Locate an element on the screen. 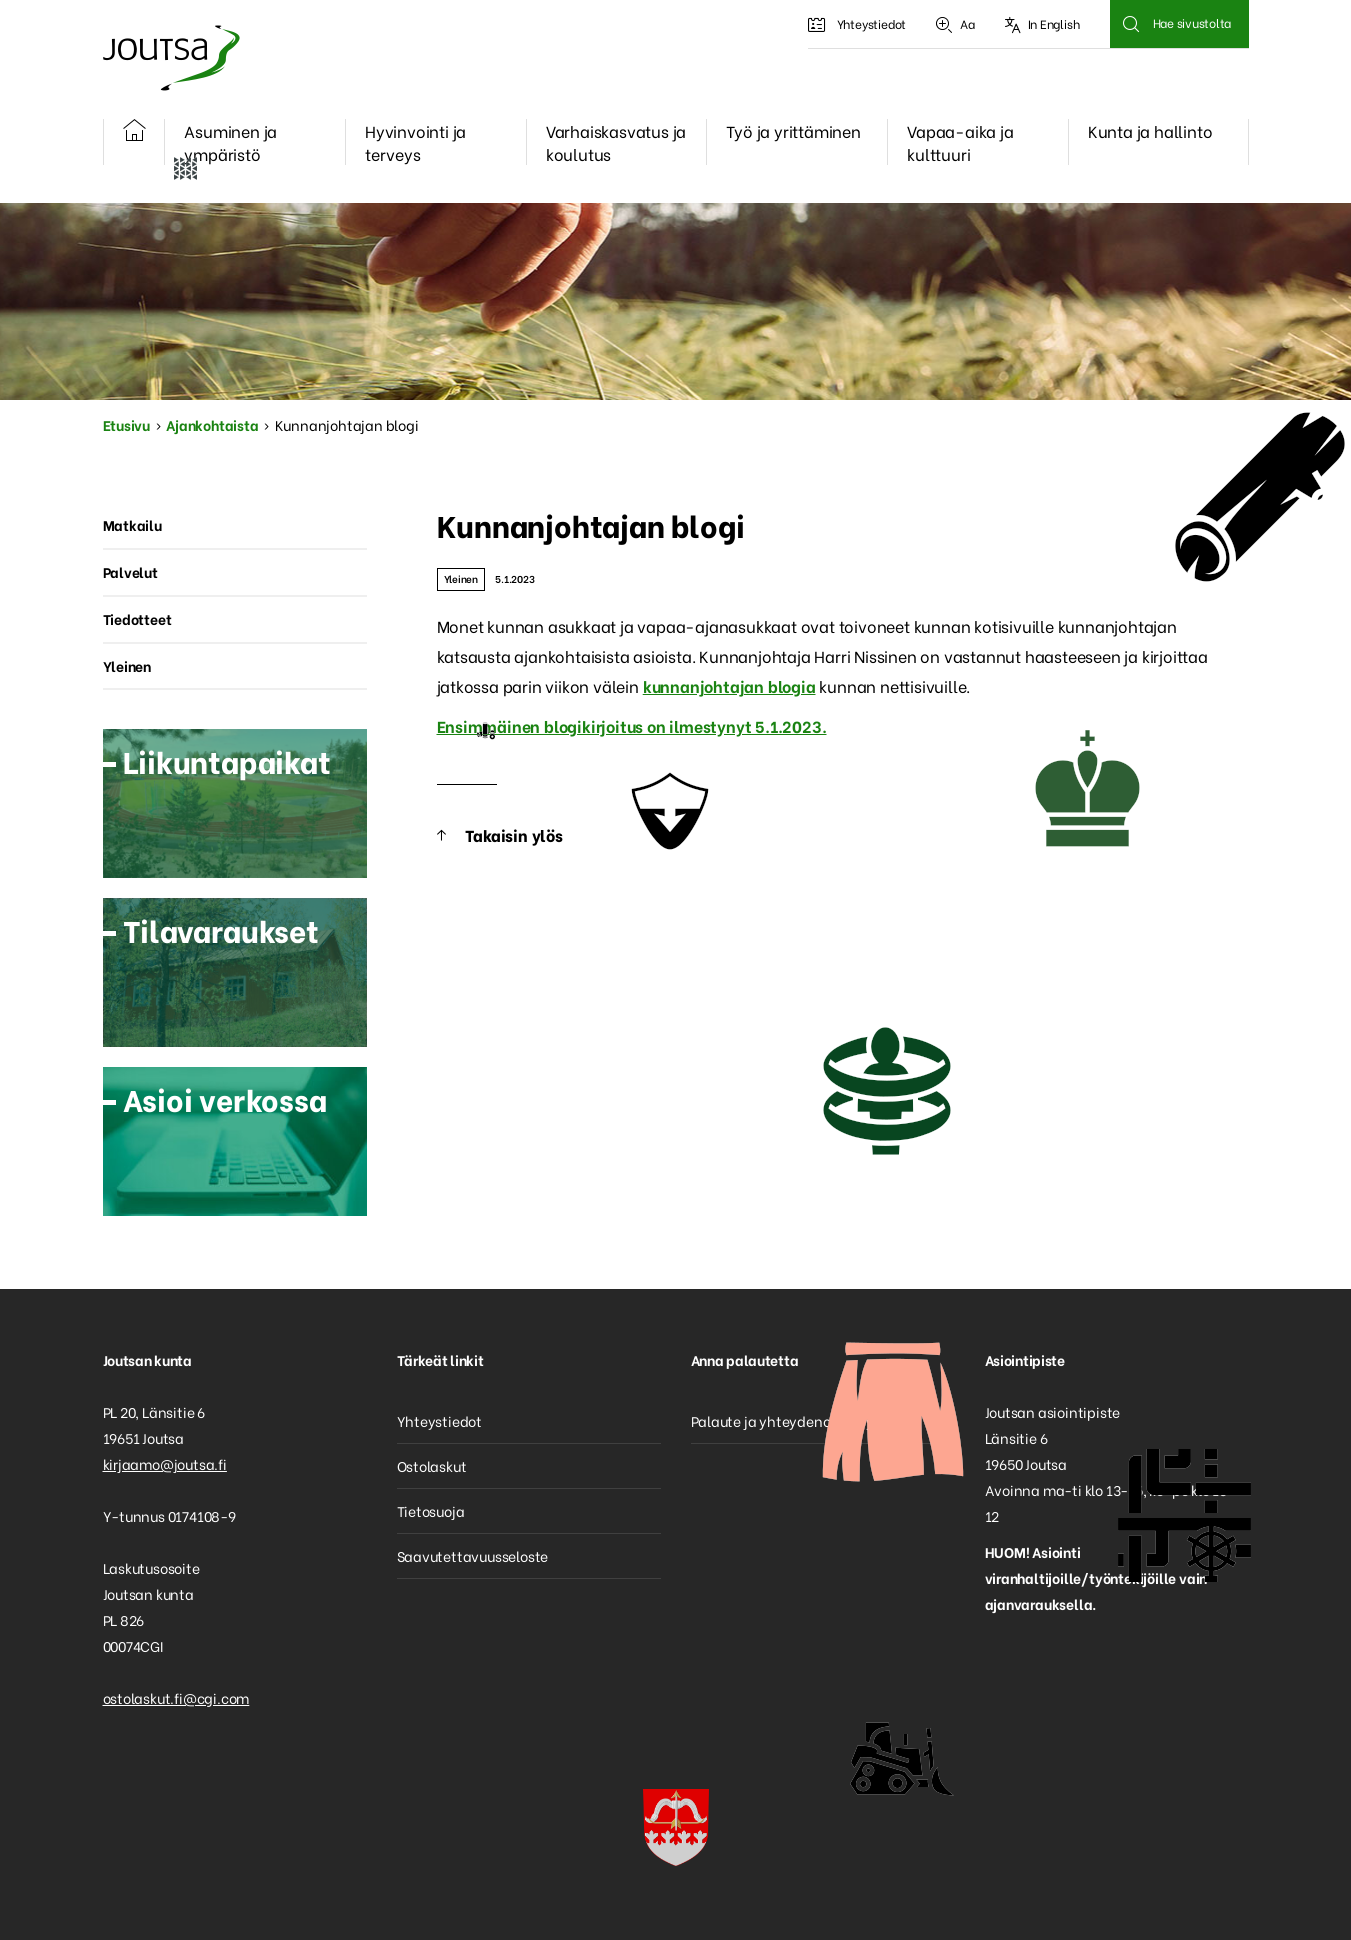 The image size is (1351, 1940). activate teleportation portal is located at coordinates (887, 1091).